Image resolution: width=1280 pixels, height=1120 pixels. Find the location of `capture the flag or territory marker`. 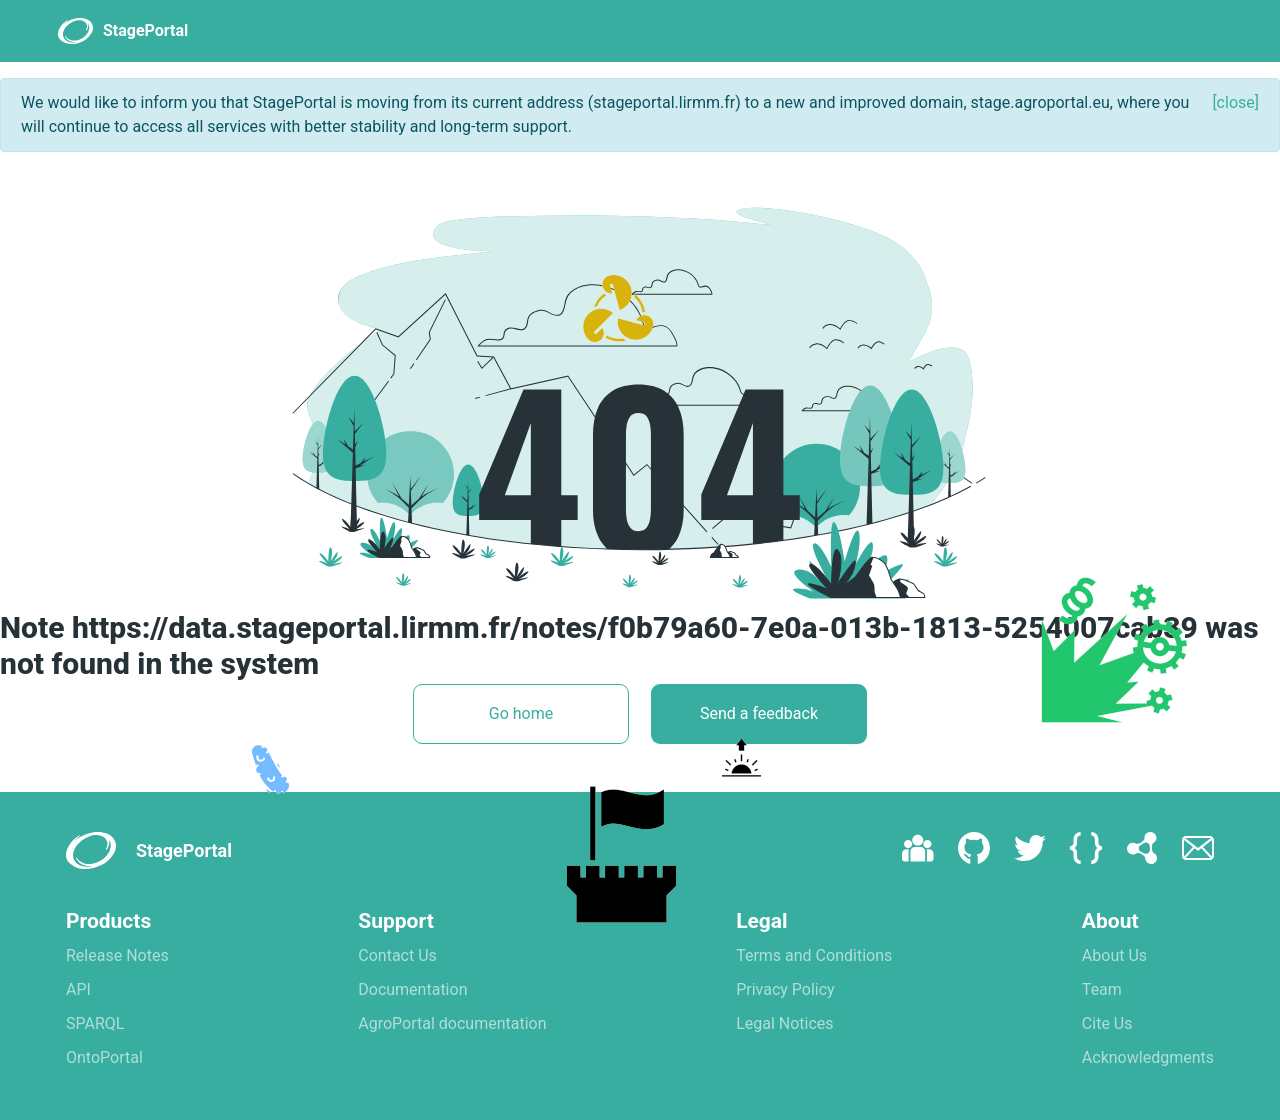

capture the flag or territory marker is located at coordinates (621, 853).